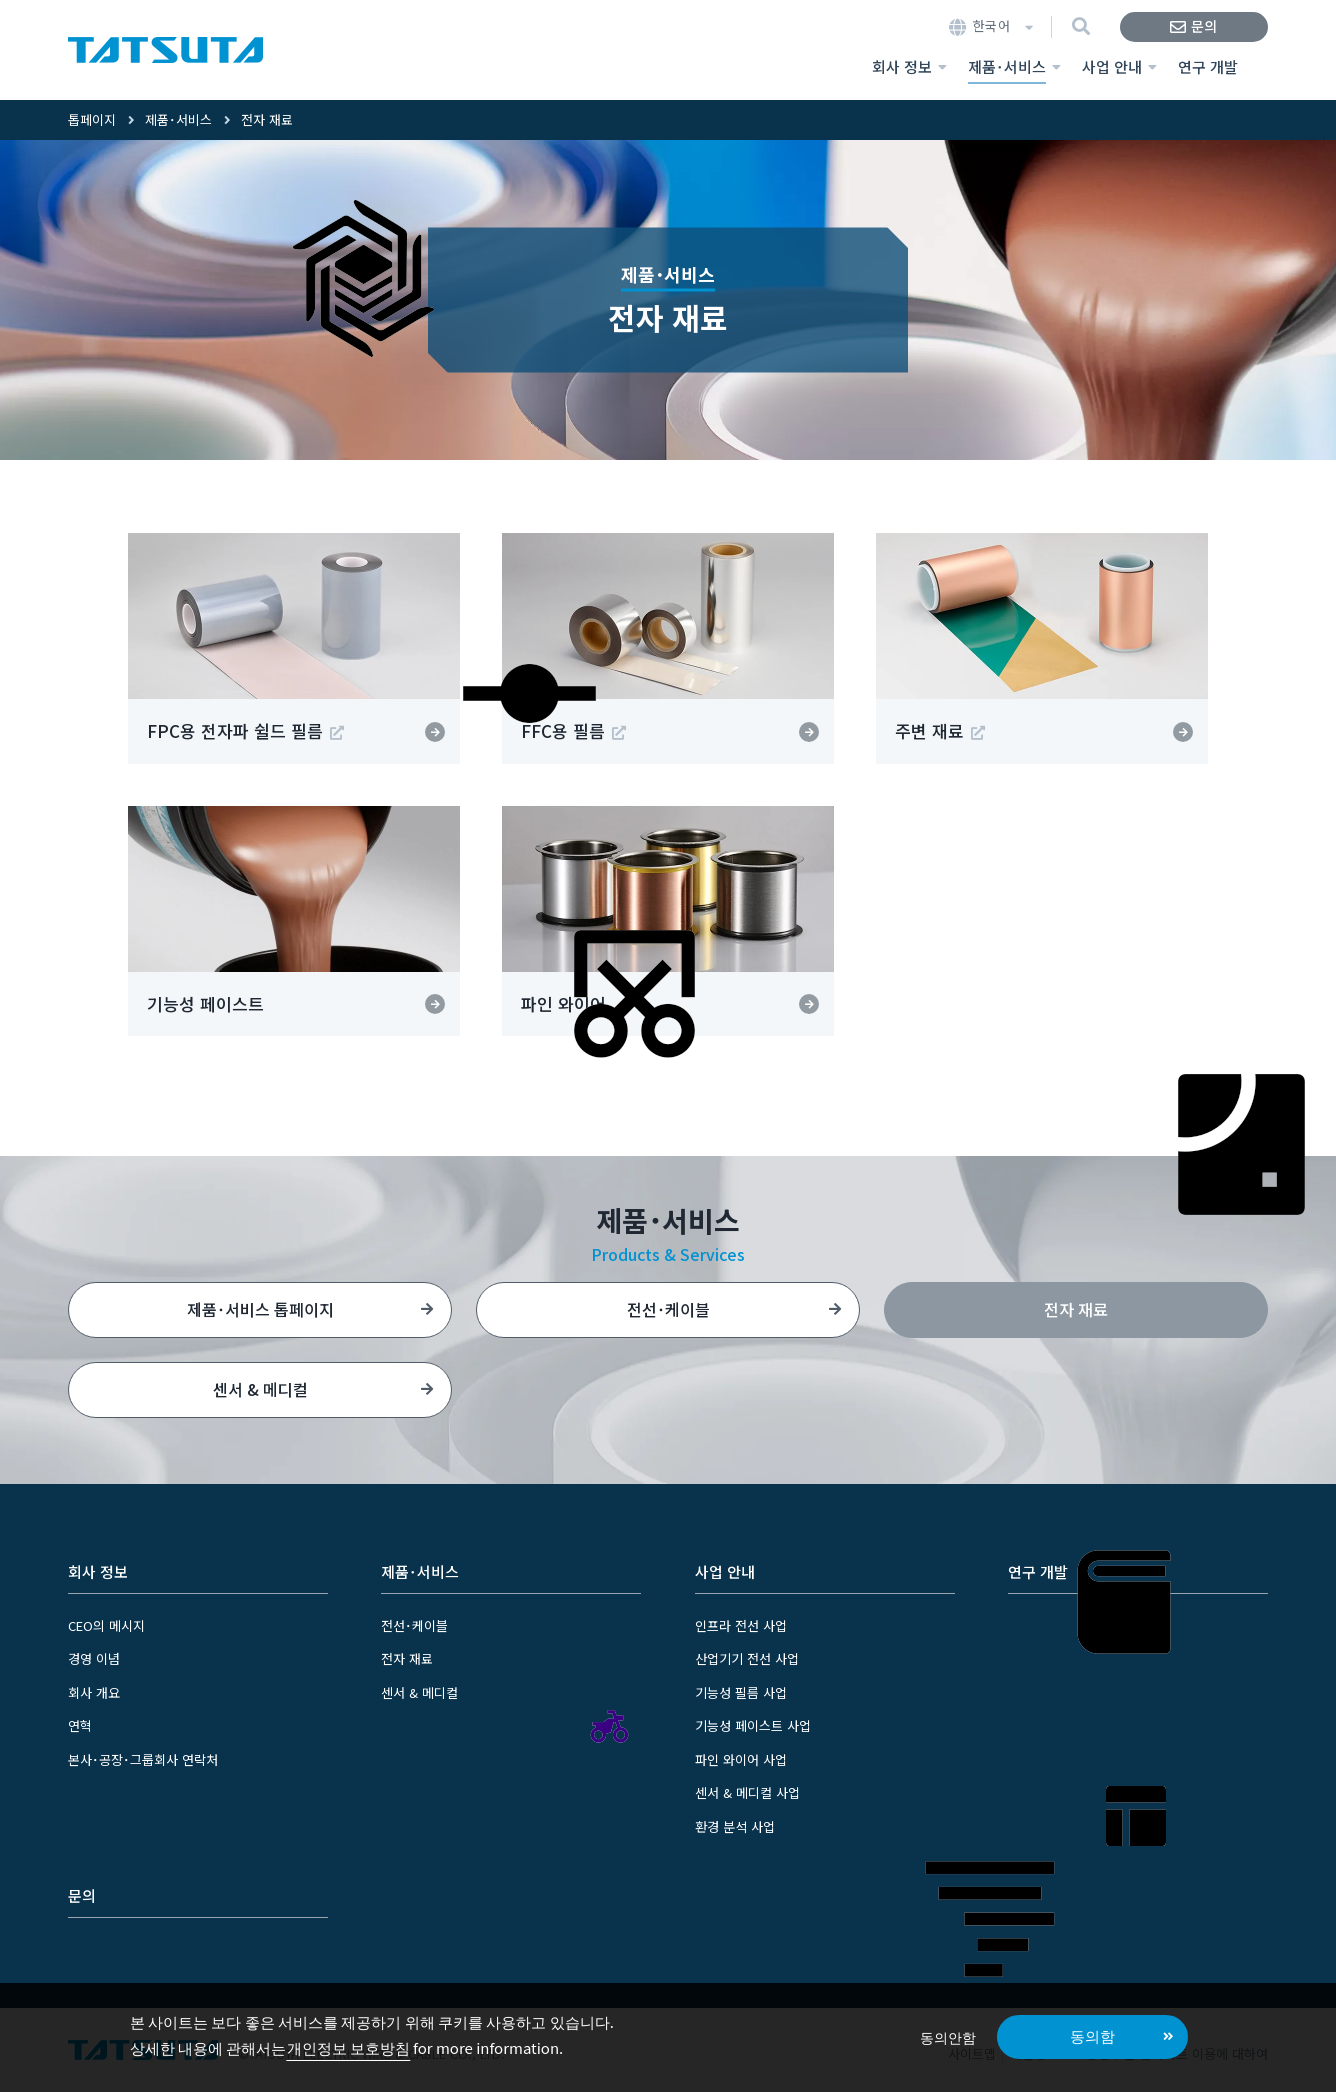 The width and height of the screenshot is (1336, 2092). I want to click on select motorcycle as transportation mode, so click(609, 1725).